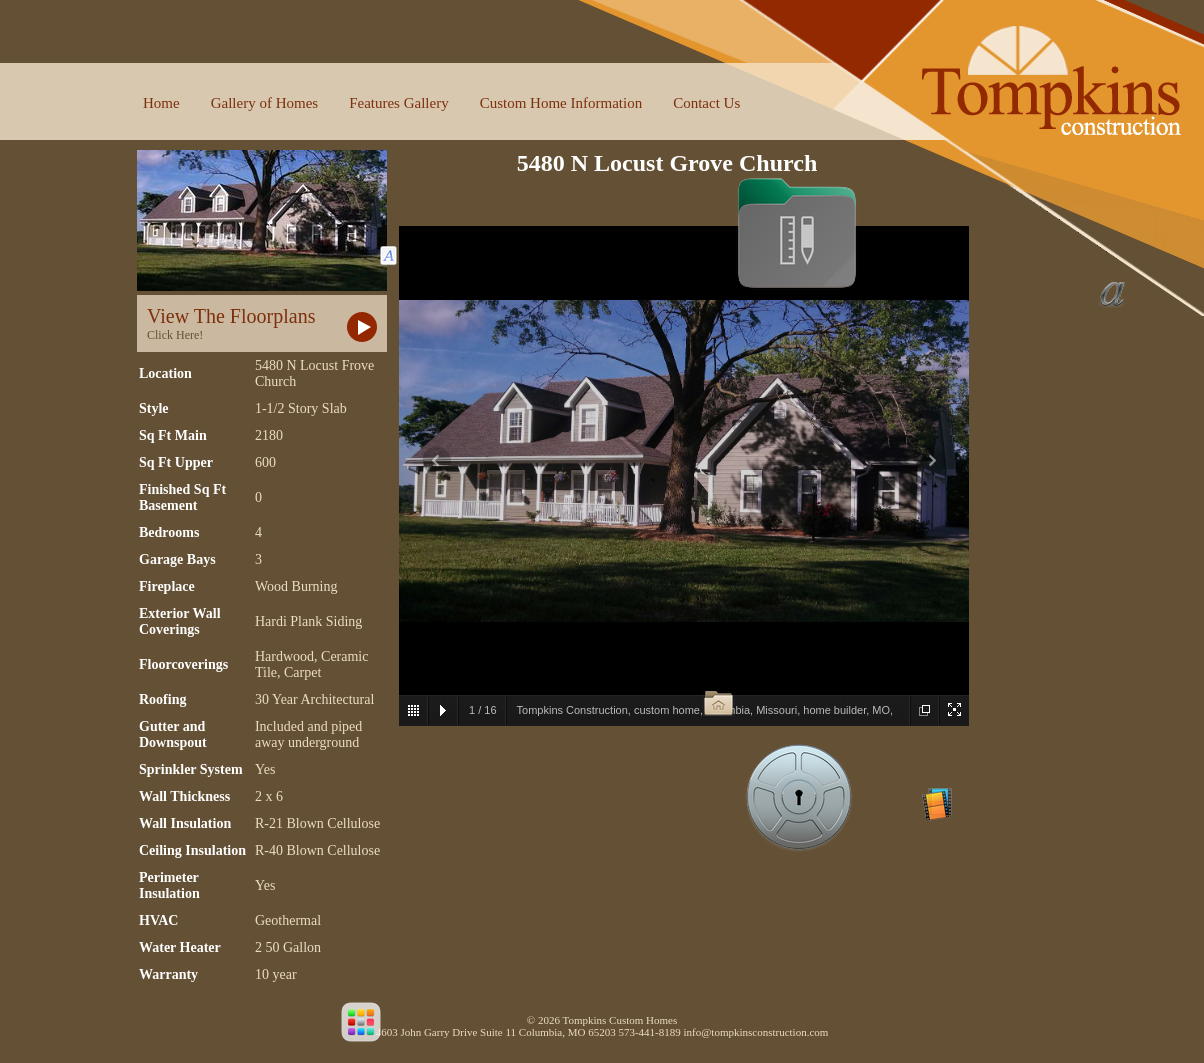 The height and width of the screenshot is (1063, 1204). Describe the element at coordinates (797, 233) in the screenshot. I see `access your templates folder` at that location.